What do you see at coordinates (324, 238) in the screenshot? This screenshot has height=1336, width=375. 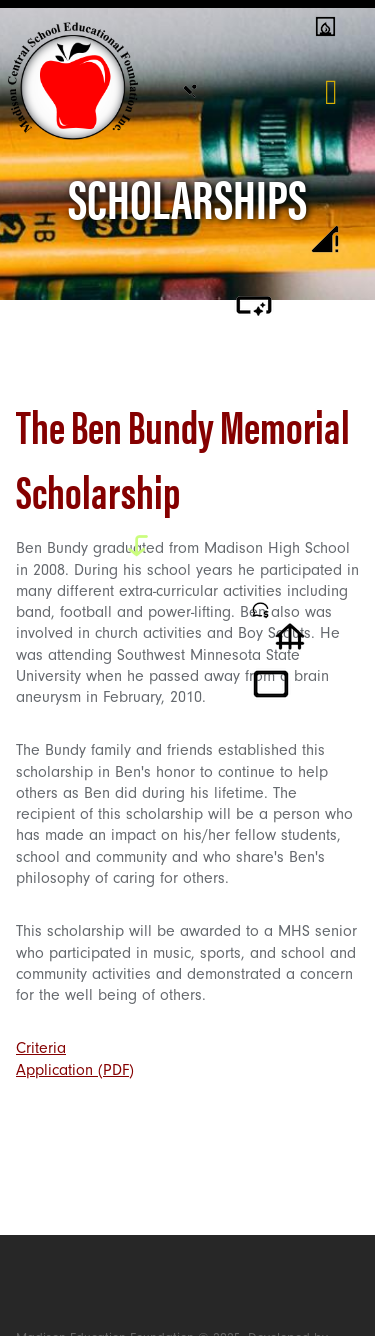 I see `indicates full cellular signal but no internet connection` at bounding box center [324, 238].